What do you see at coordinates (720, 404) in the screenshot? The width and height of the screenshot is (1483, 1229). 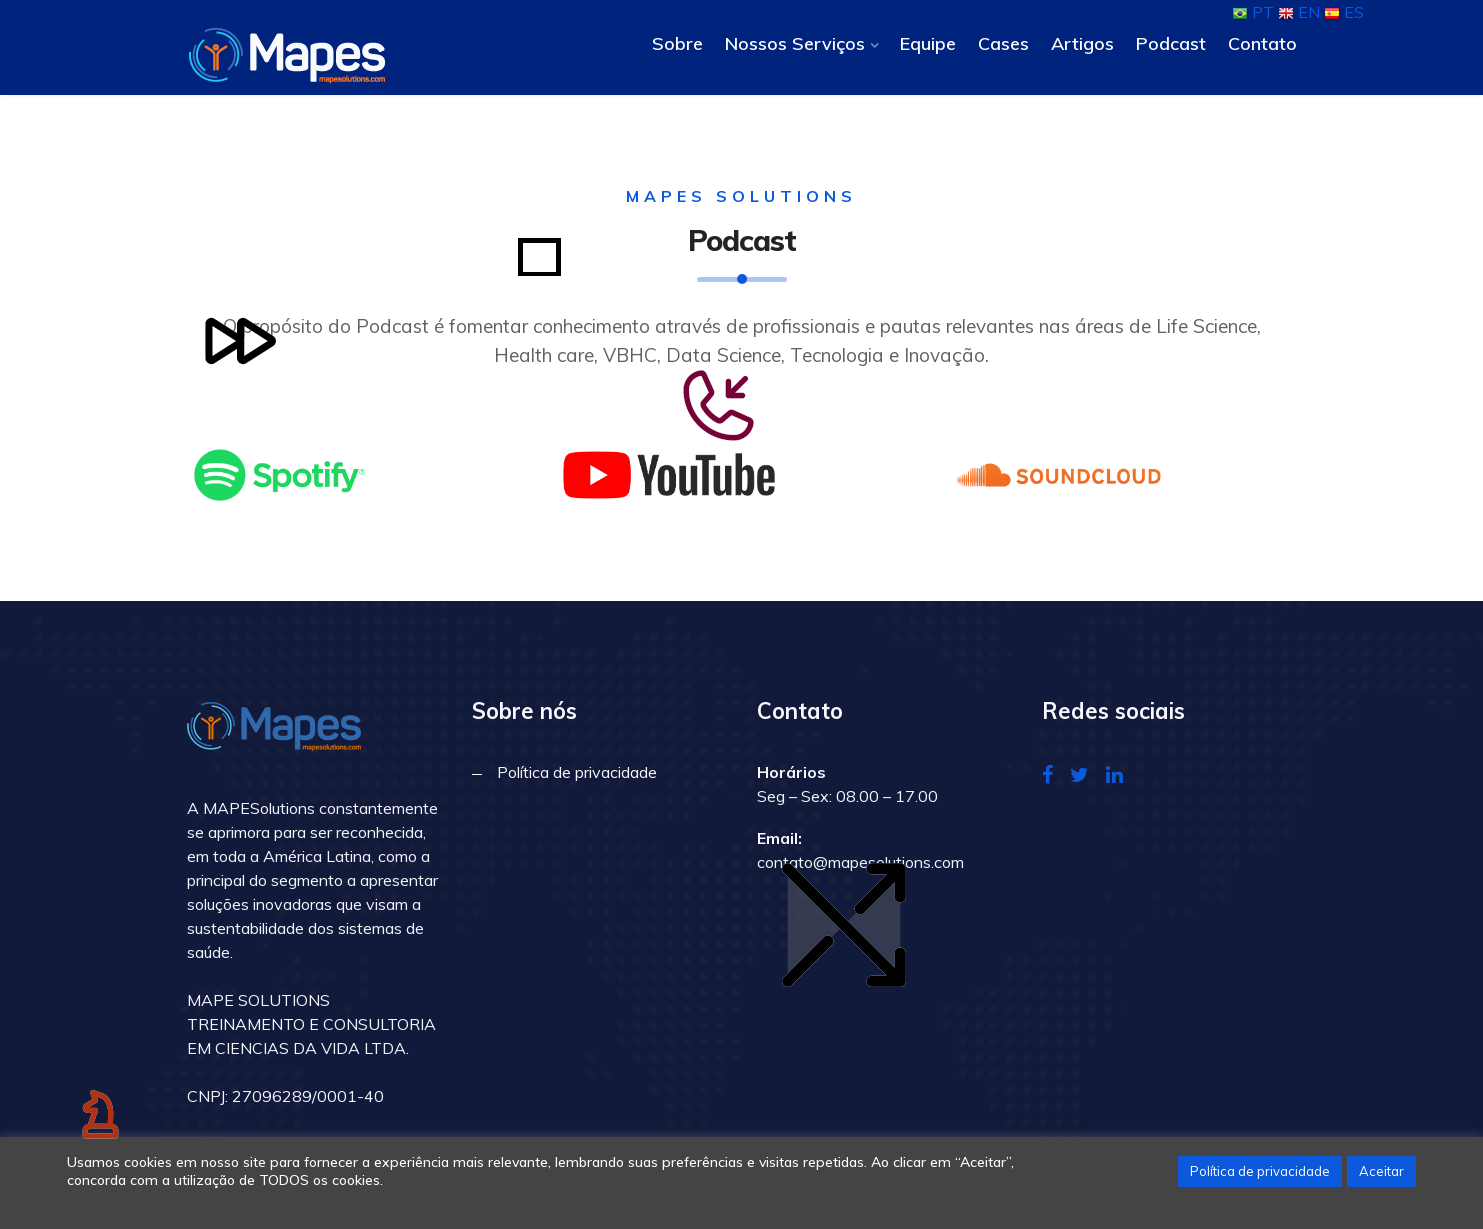 I see `indicates an incoming phone call` at bounding box center [720, 404].